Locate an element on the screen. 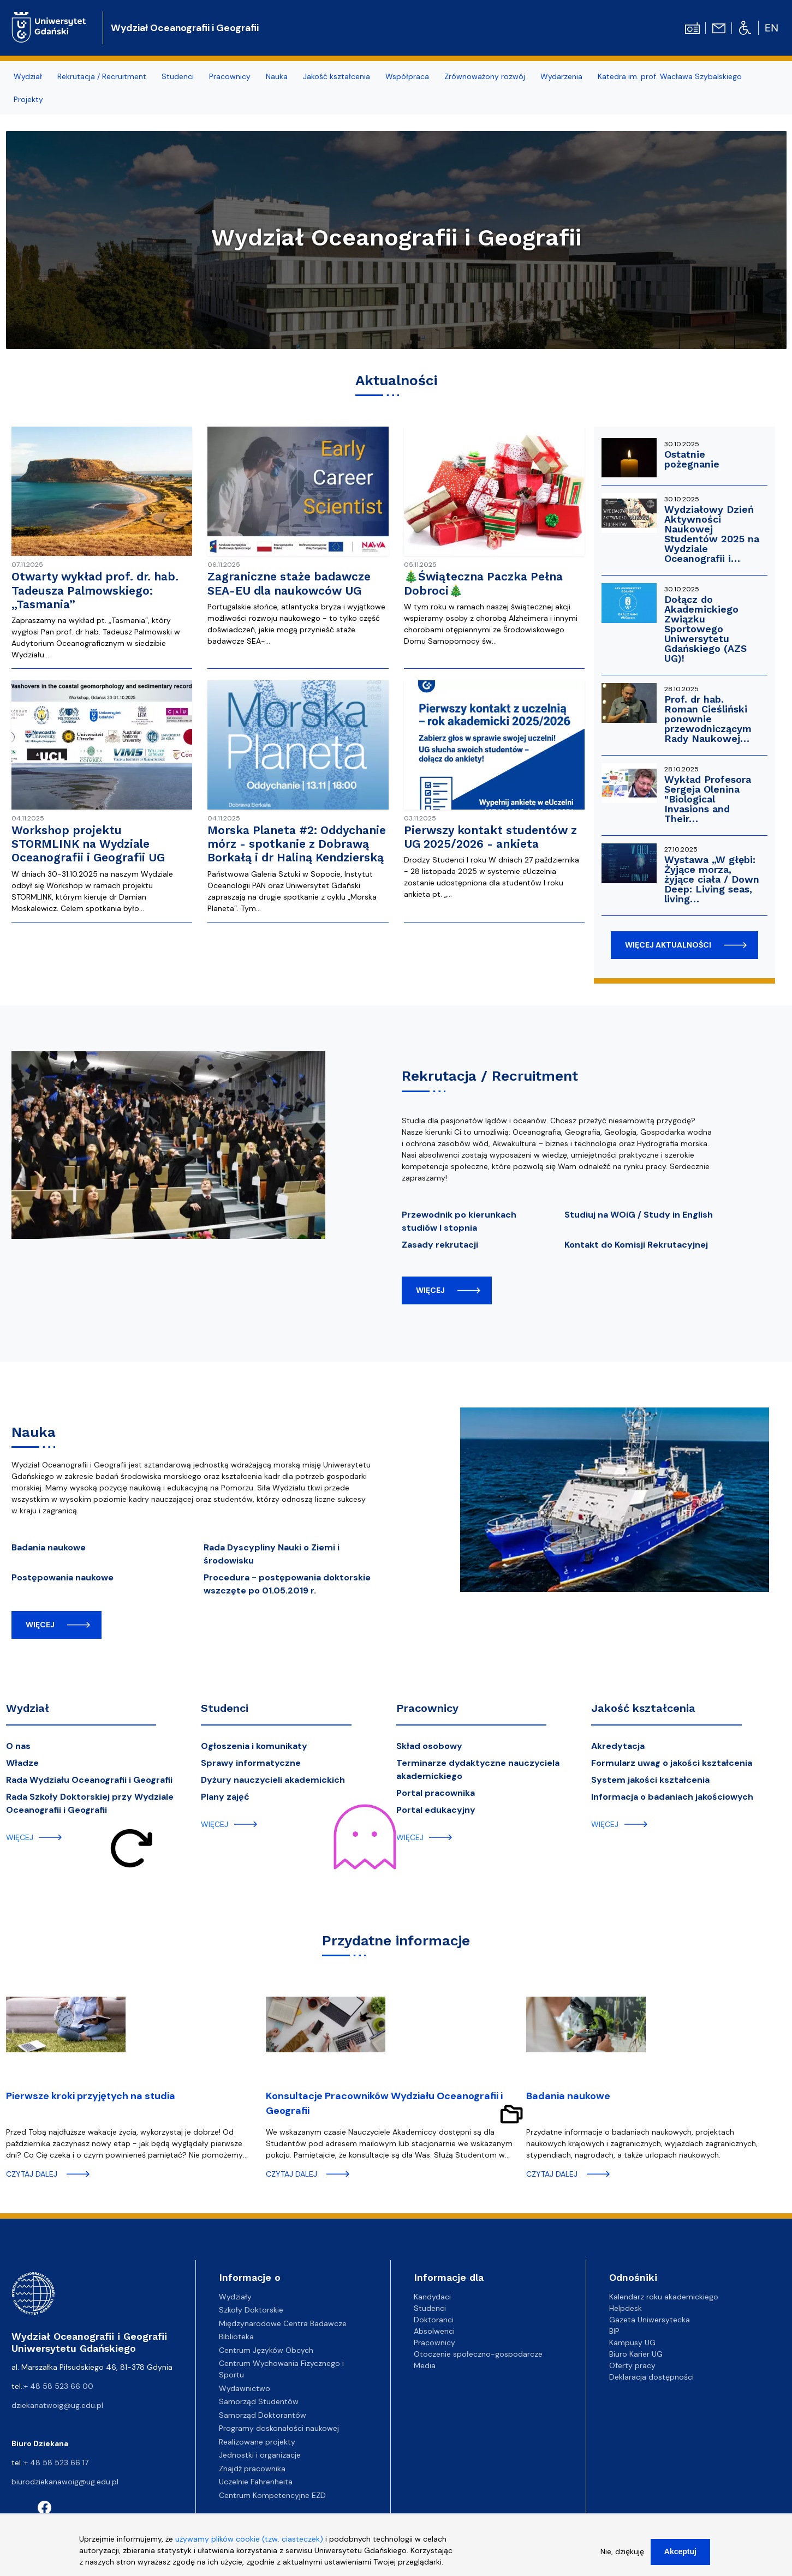 This screenshot has height=2576, width=792. toggle ghost mode or invisible status is located at coordinates (365, 1838).